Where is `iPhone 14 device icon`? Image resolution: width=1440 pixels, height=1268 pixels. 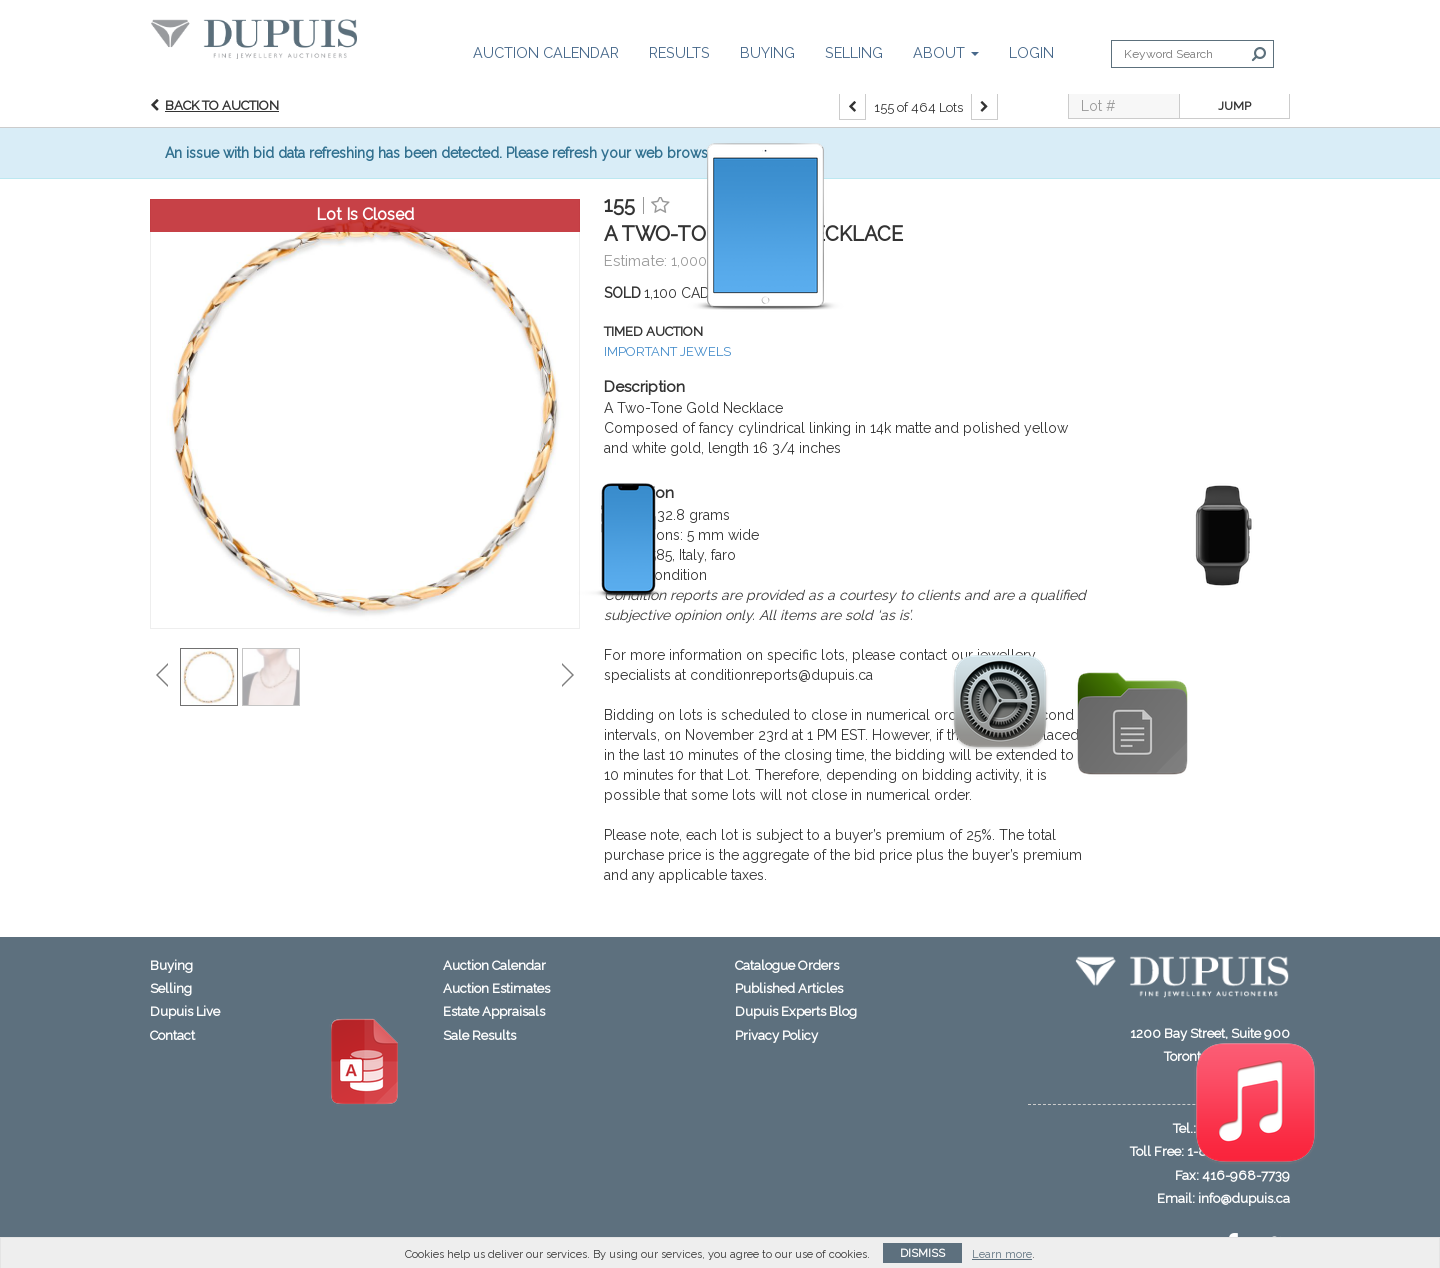
iPhone 14 device icon is located at coordinates (628, 540).